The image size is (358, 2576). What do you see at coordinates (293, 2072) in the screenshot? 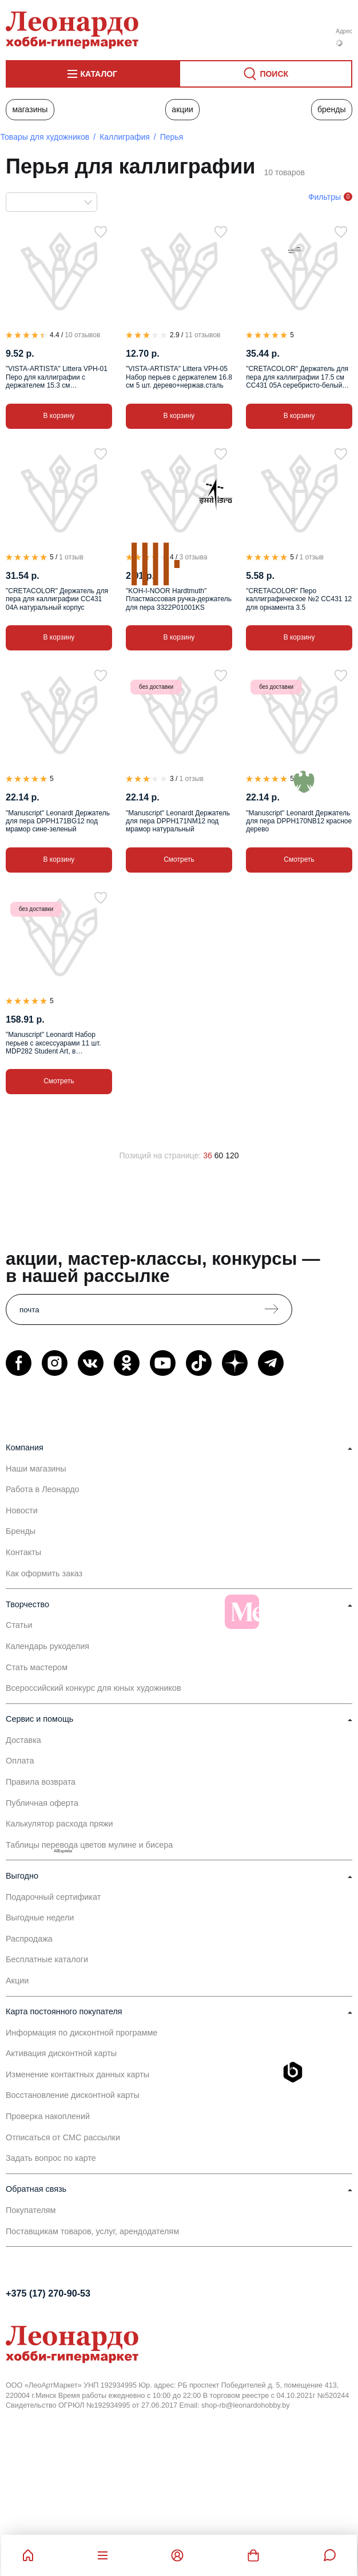
I see `open beekeeper studio database management app` at bounding box center [293, 2072].